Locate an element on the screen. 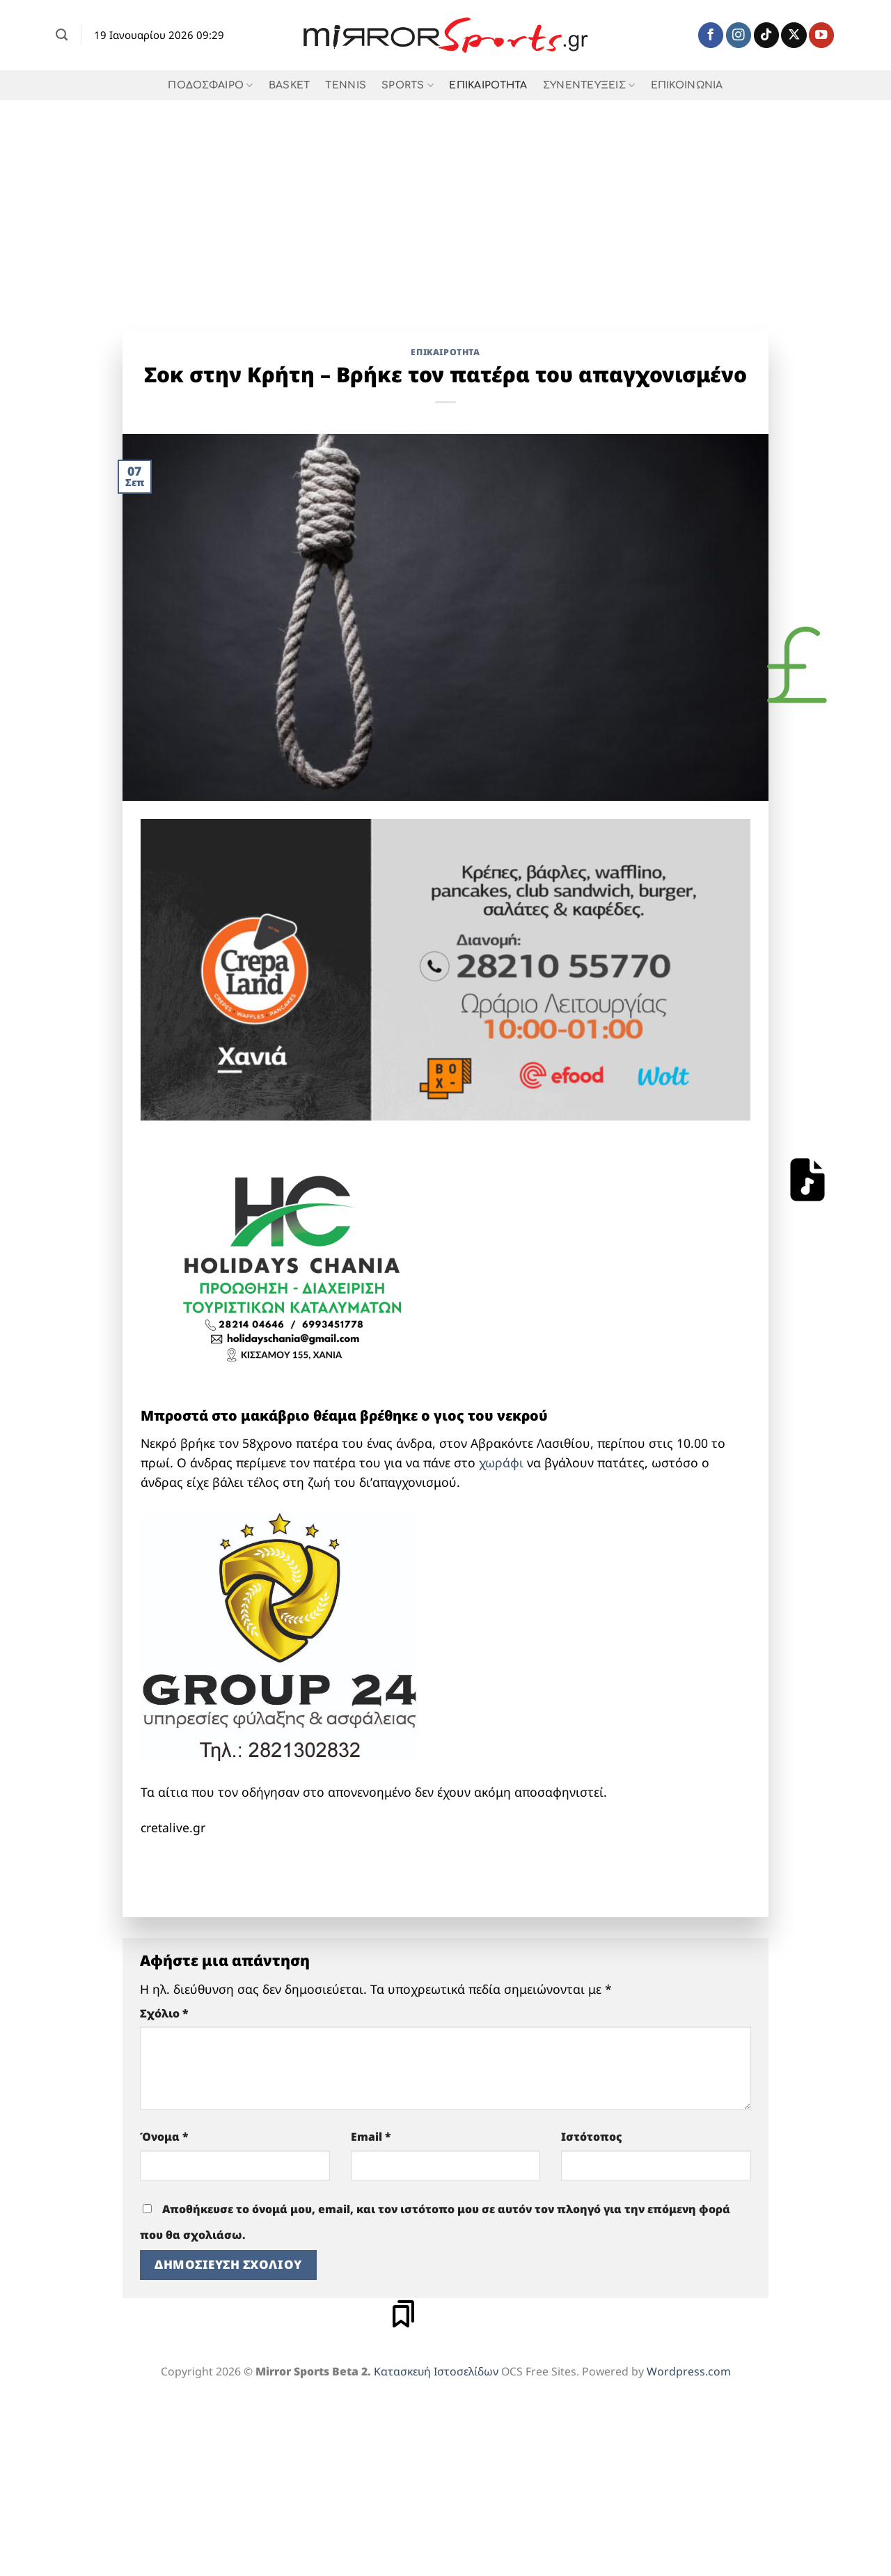 The width and height of the screenshot is (891, 2576). indicates british pound sterling currency is located at coordinates (801, 666).